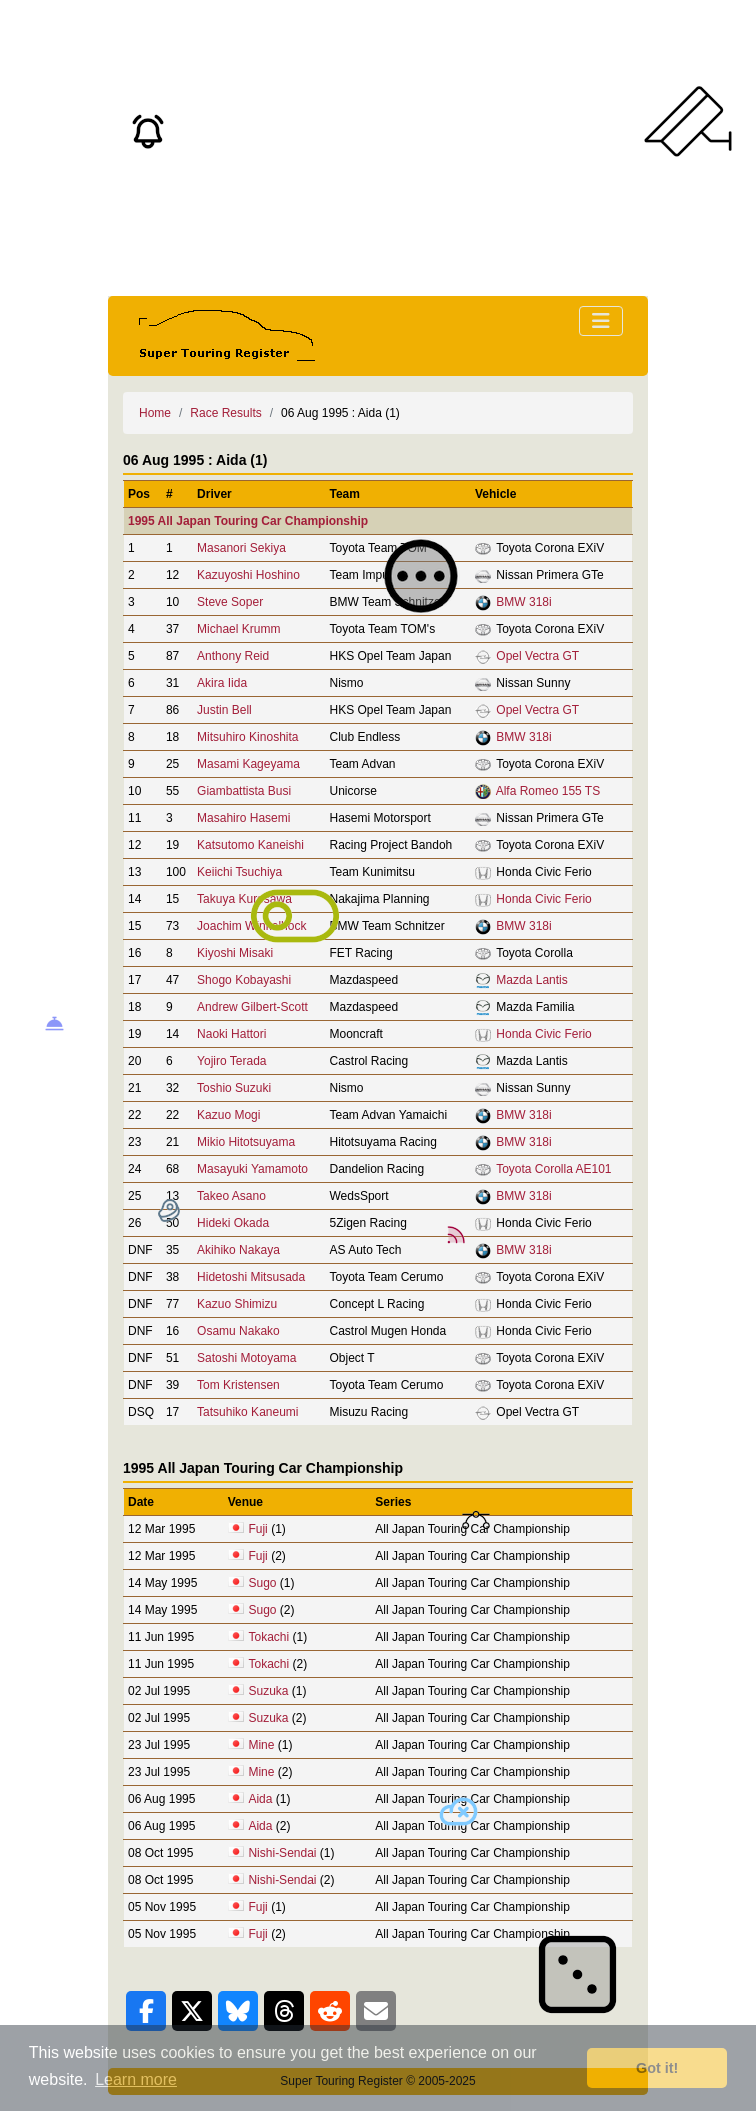 The width and height of the screenshot is (756, 2111). What do you see at coordinates (458, 1811) in the screenshot?
I see `disconnect from cloud storage` at bounding box center [458, 1811].